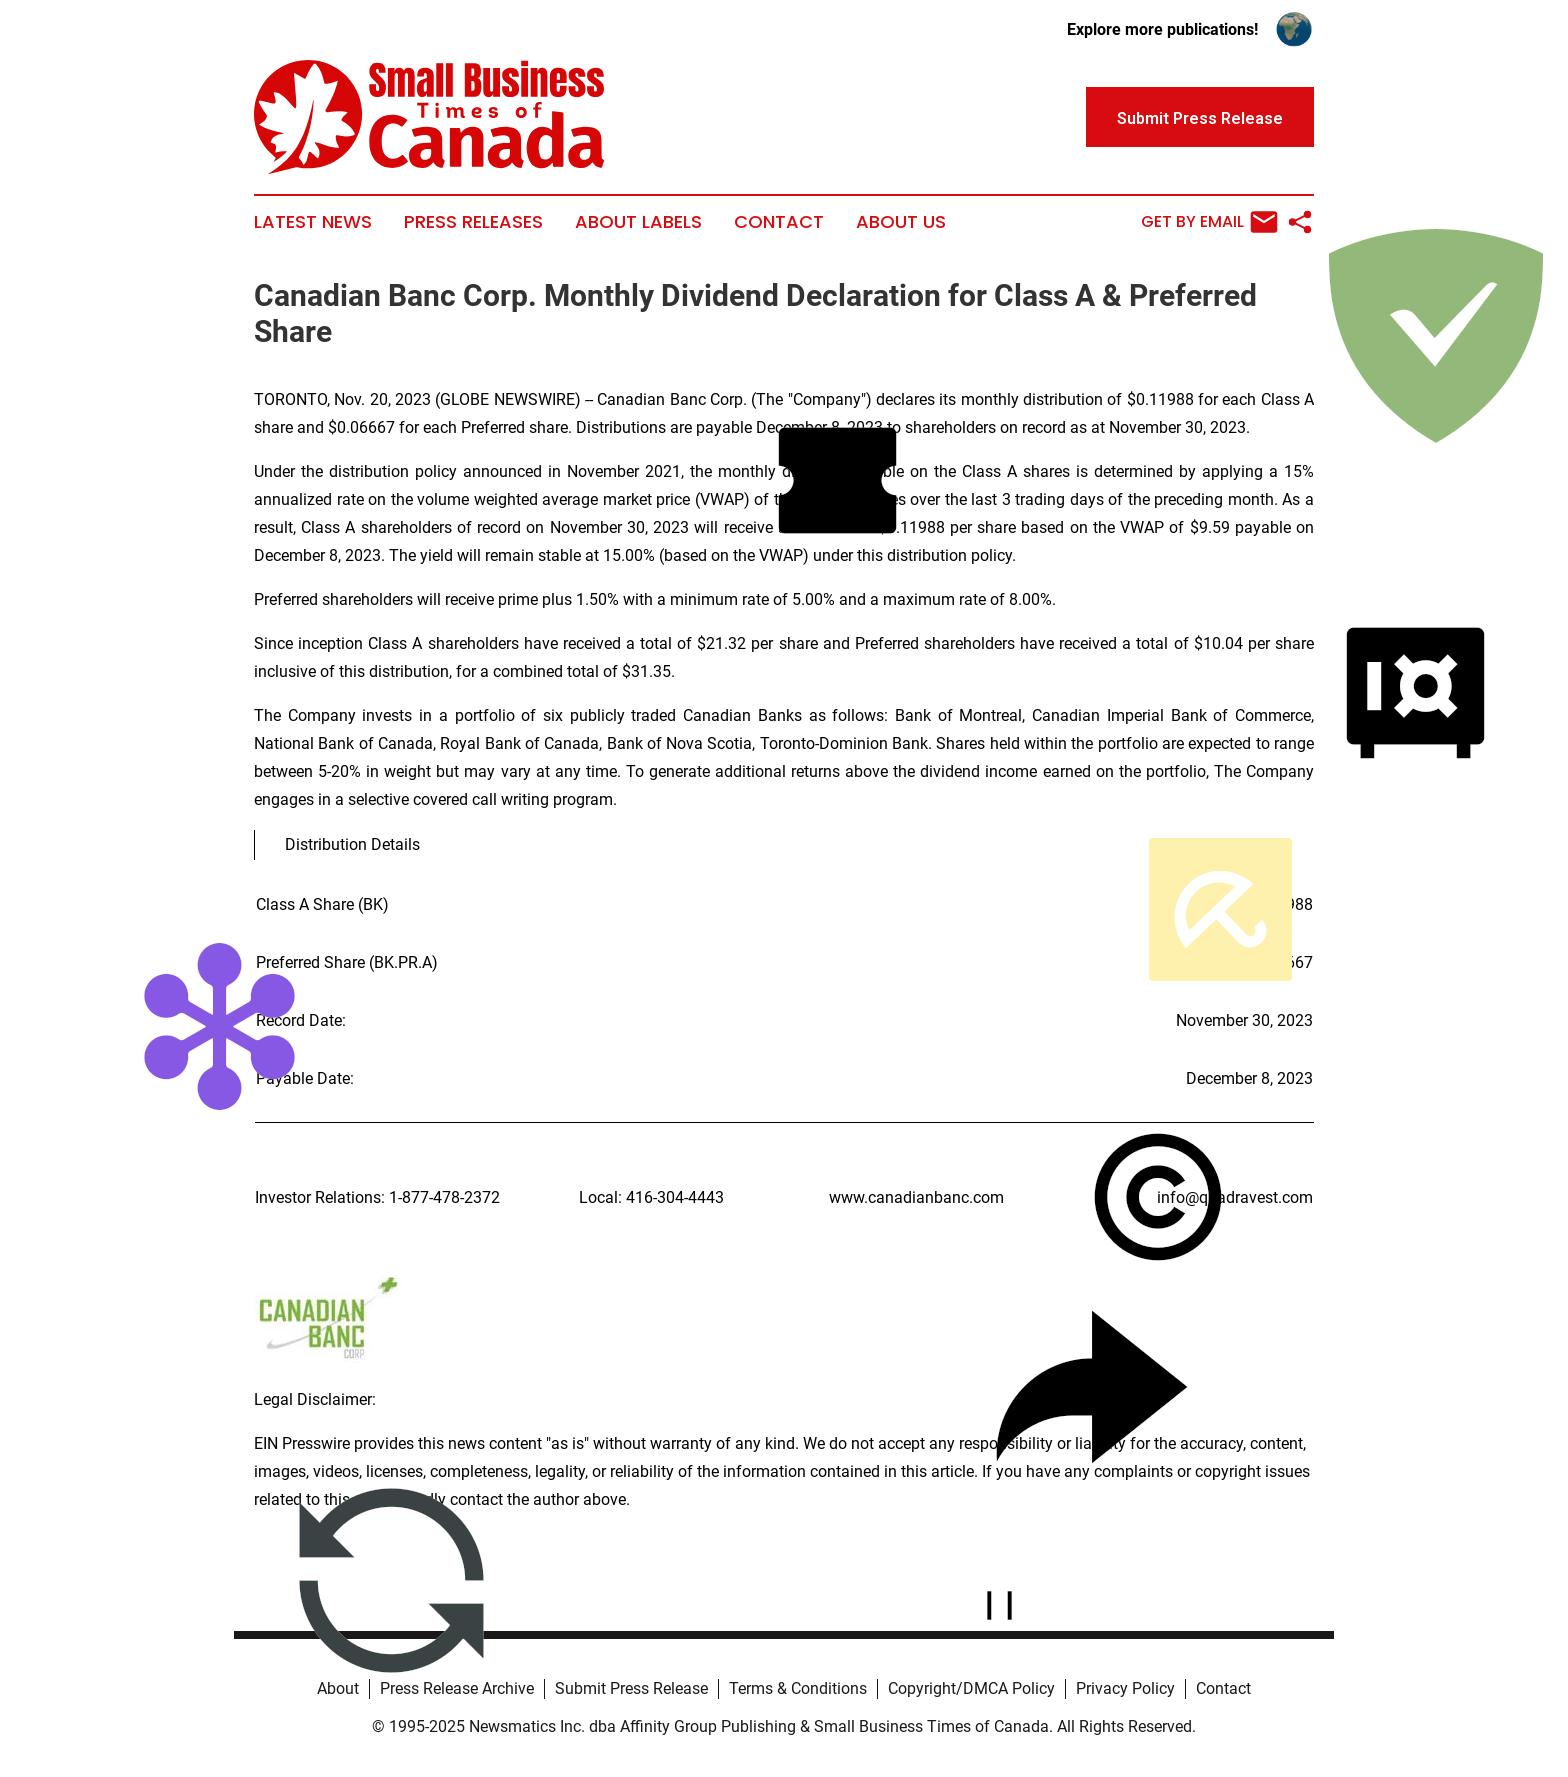  Describe the element at coordinates (1436, 336) in the screenshot. I see `open AdGuard ad-blocking settings` at that location.